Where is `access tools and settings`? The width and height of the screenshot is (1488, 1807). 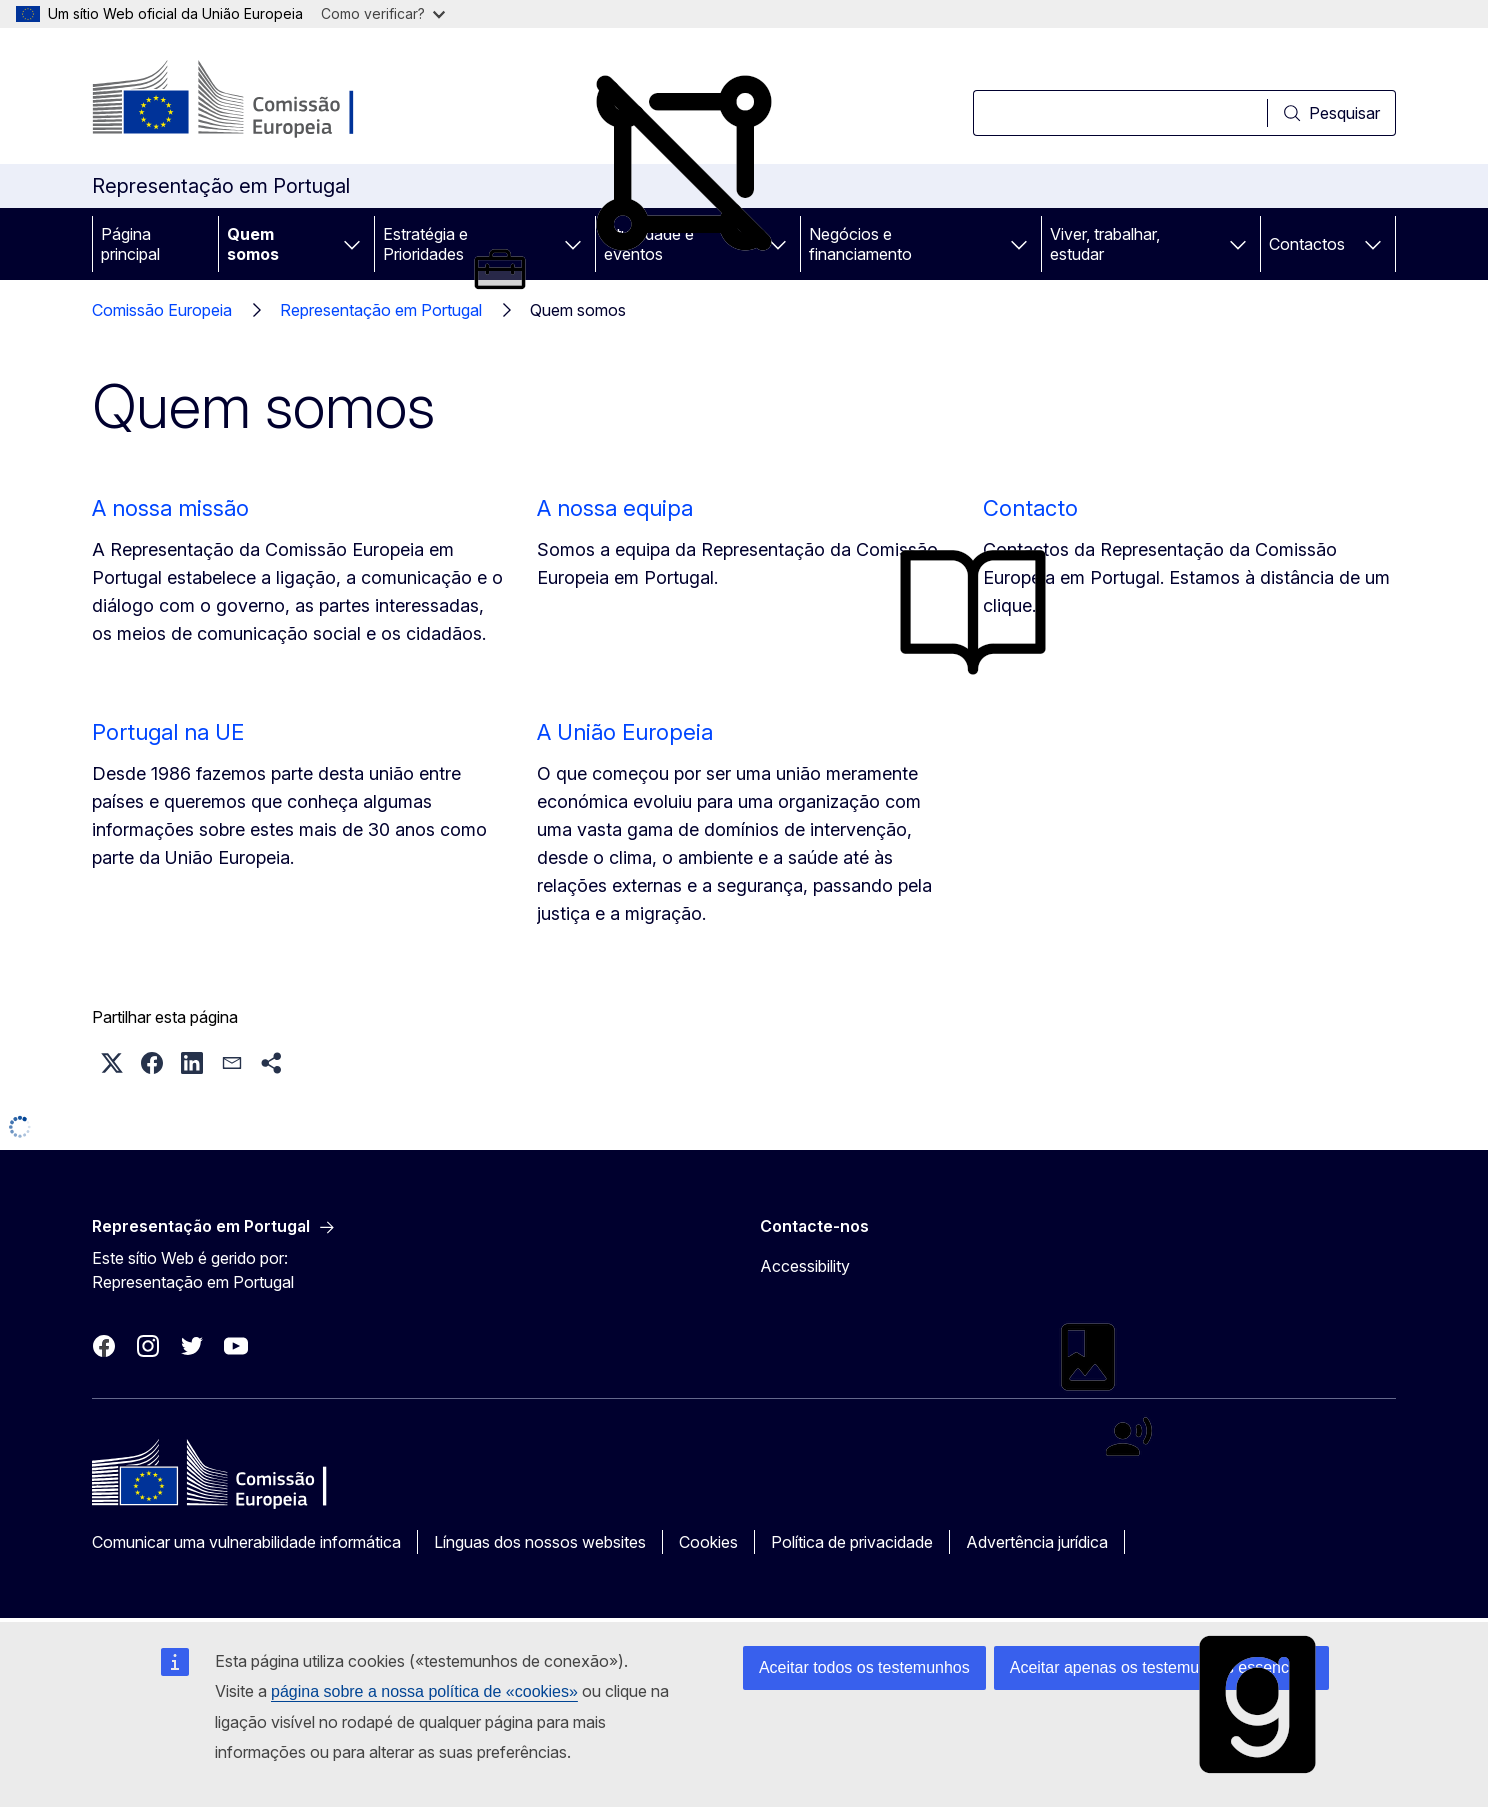 access tools and settings is located at coordinates (500, 271).